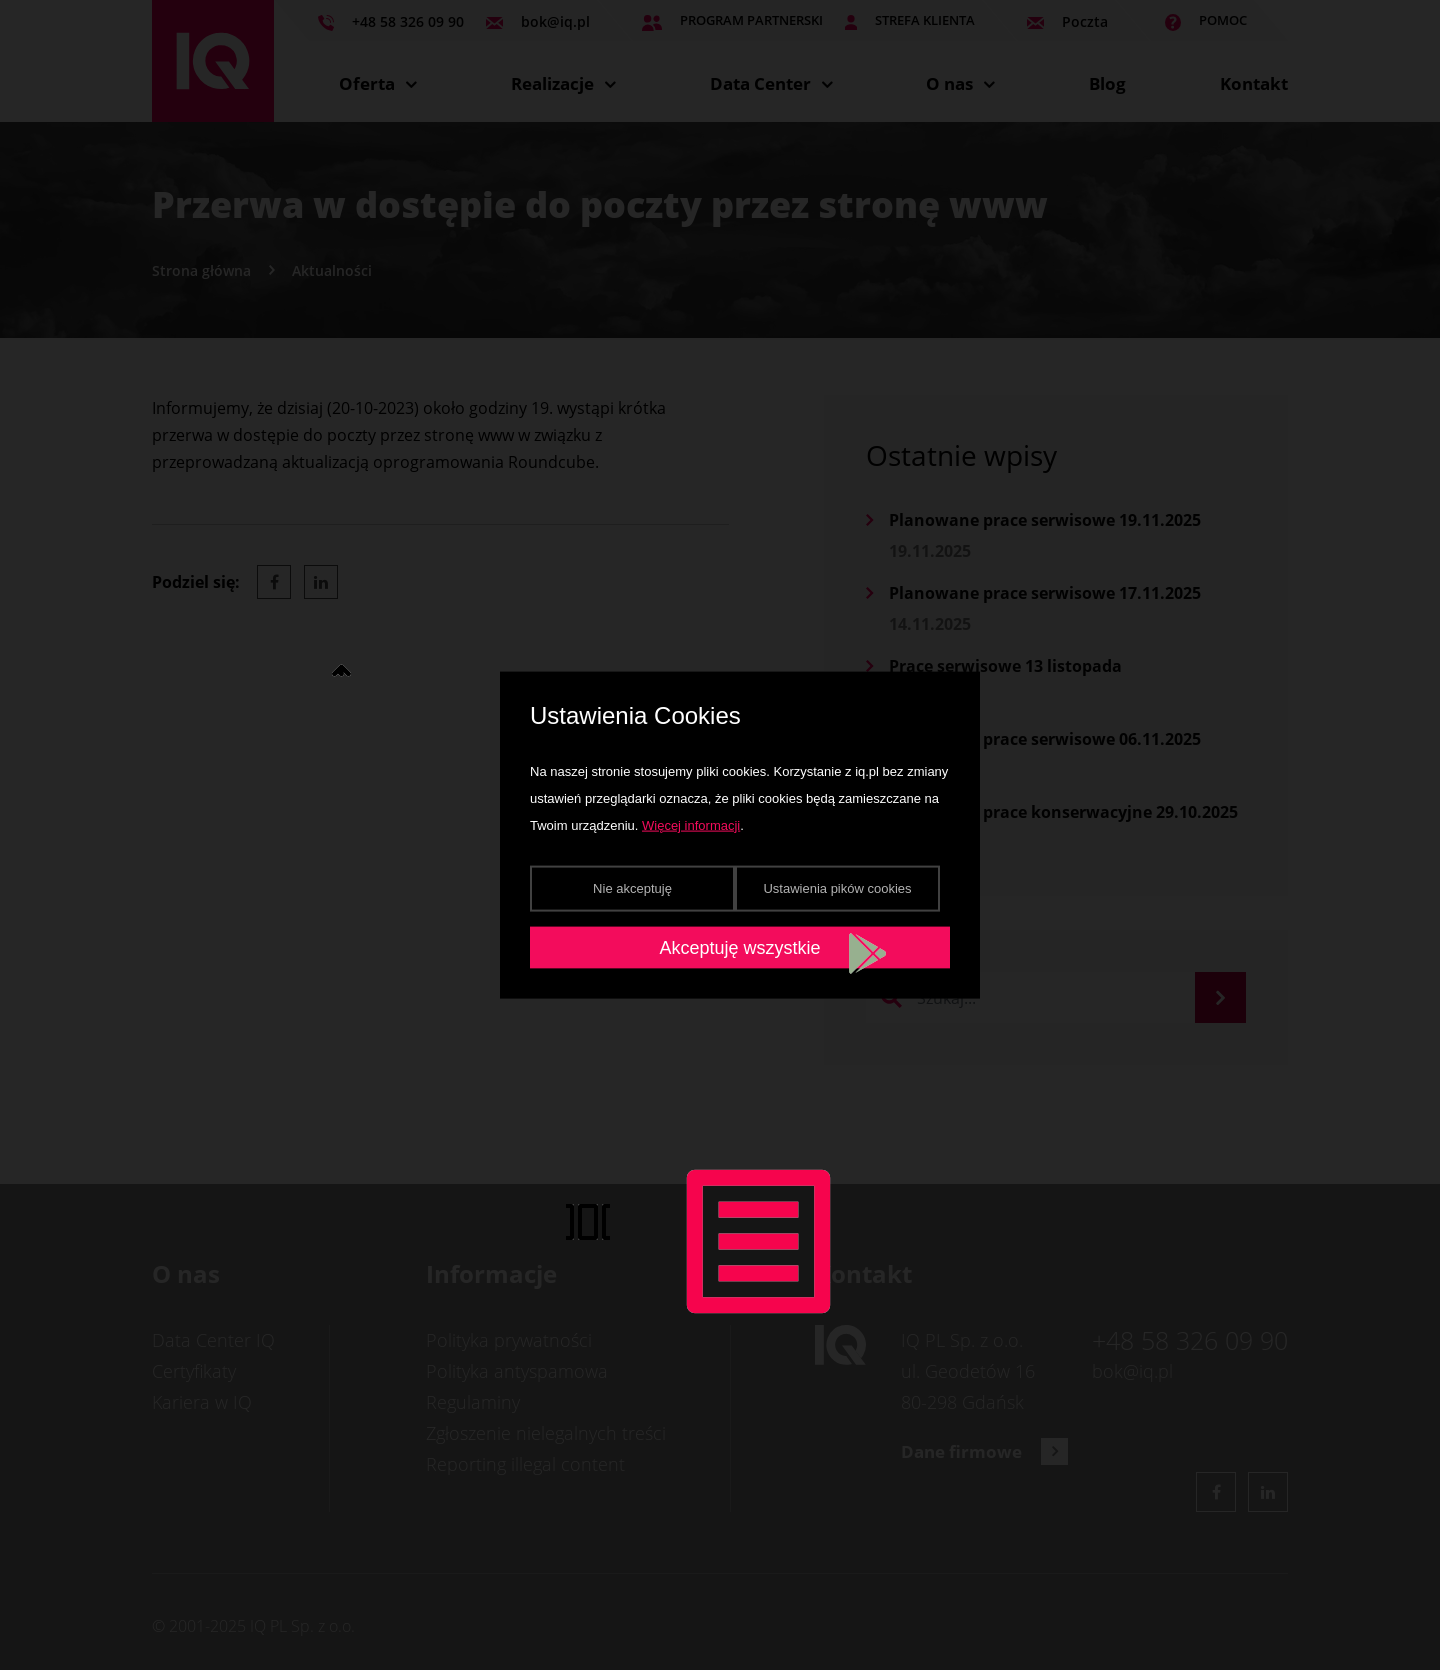 The height and width of the screenshot is (1670, 1440). Describe the element at coordinates (867, 953) in the screenshot. I see `open the google play store` at that location.